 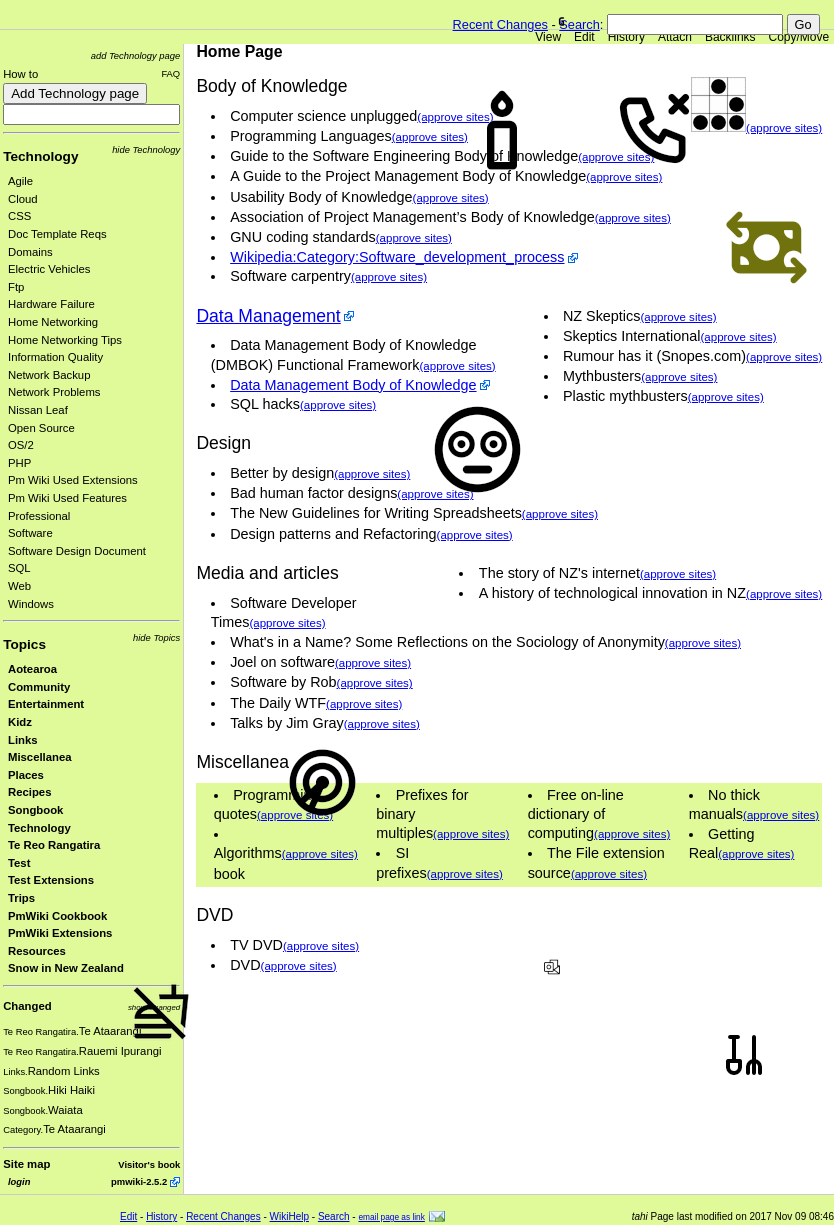 What do you see at coordinates (502, 132) in the screenshot?
I see `access candle or ambient lighting settings` at bounding box center [502, 132].